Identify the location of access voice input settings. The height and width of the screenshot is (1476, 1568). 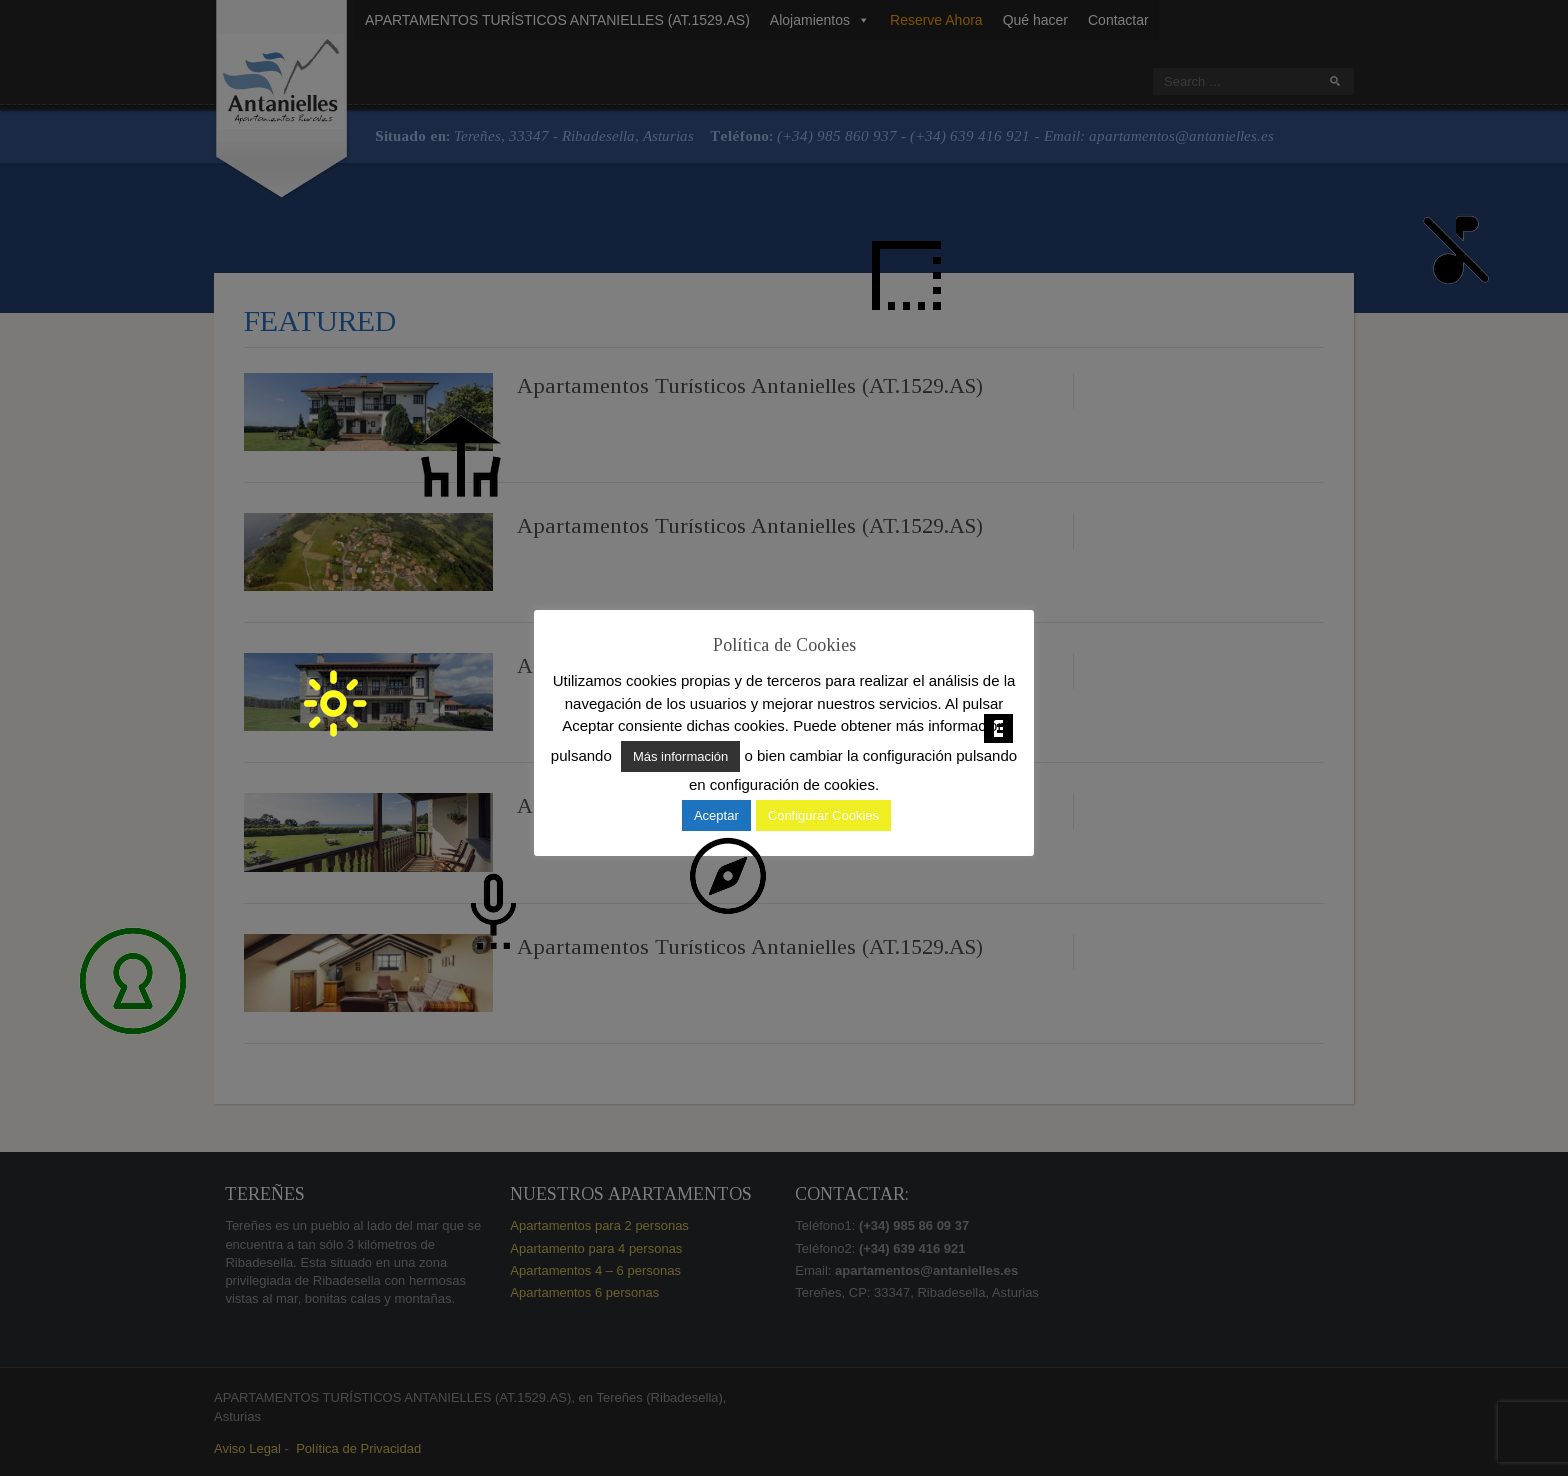
(493, 909).